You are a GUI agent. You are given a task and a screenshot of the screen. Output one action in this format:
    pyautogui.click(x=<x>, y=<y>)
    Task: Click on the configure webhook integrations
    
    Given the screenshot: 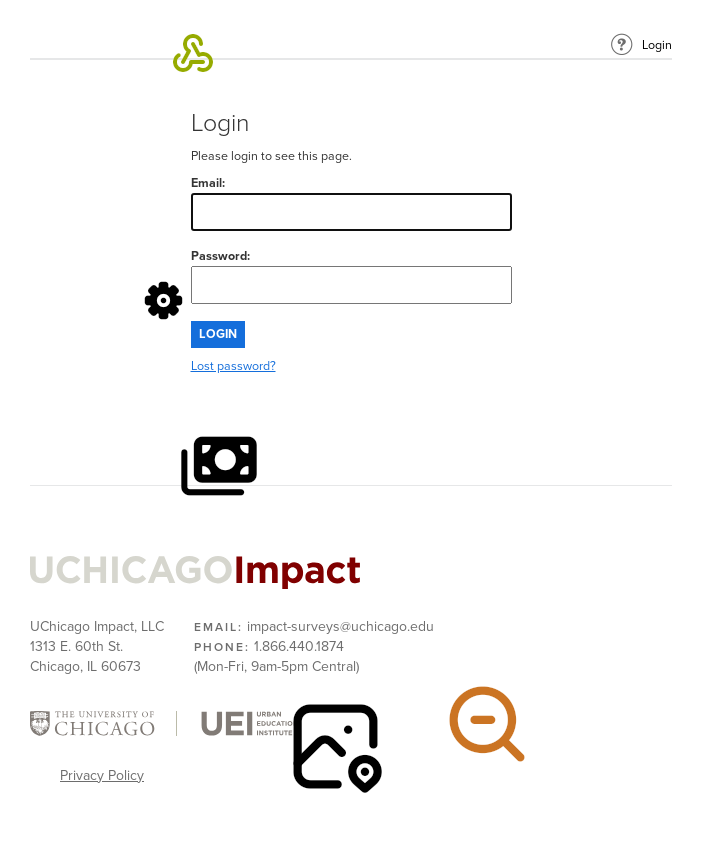 What is the action you would take?
    pyautogui.click(x=193, y=52)
    